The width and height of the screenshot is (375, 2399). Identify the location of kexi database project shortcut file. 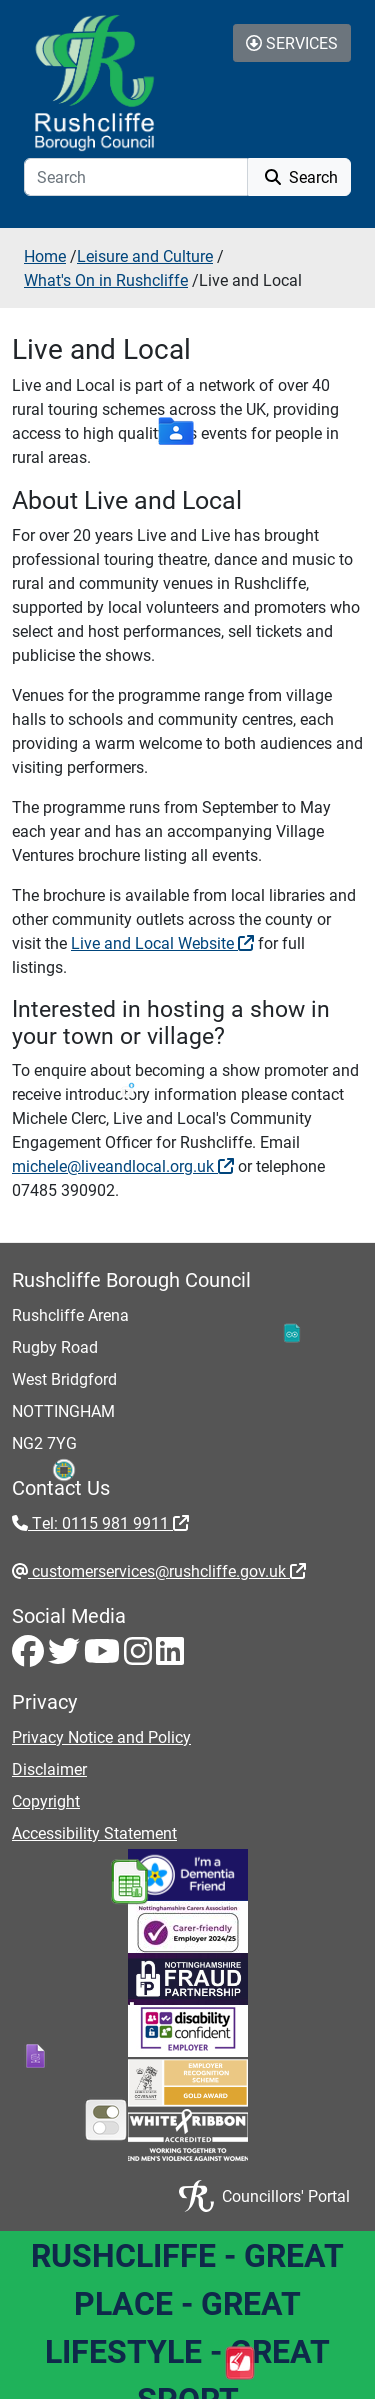
(35, 2056).